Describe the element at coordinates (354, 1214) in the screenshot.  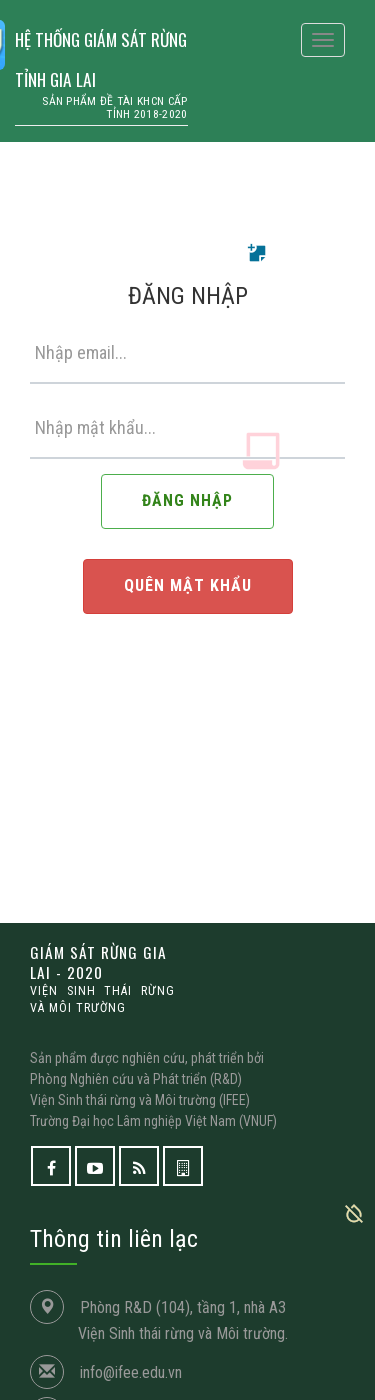
I see `disable blur effect` at that location.